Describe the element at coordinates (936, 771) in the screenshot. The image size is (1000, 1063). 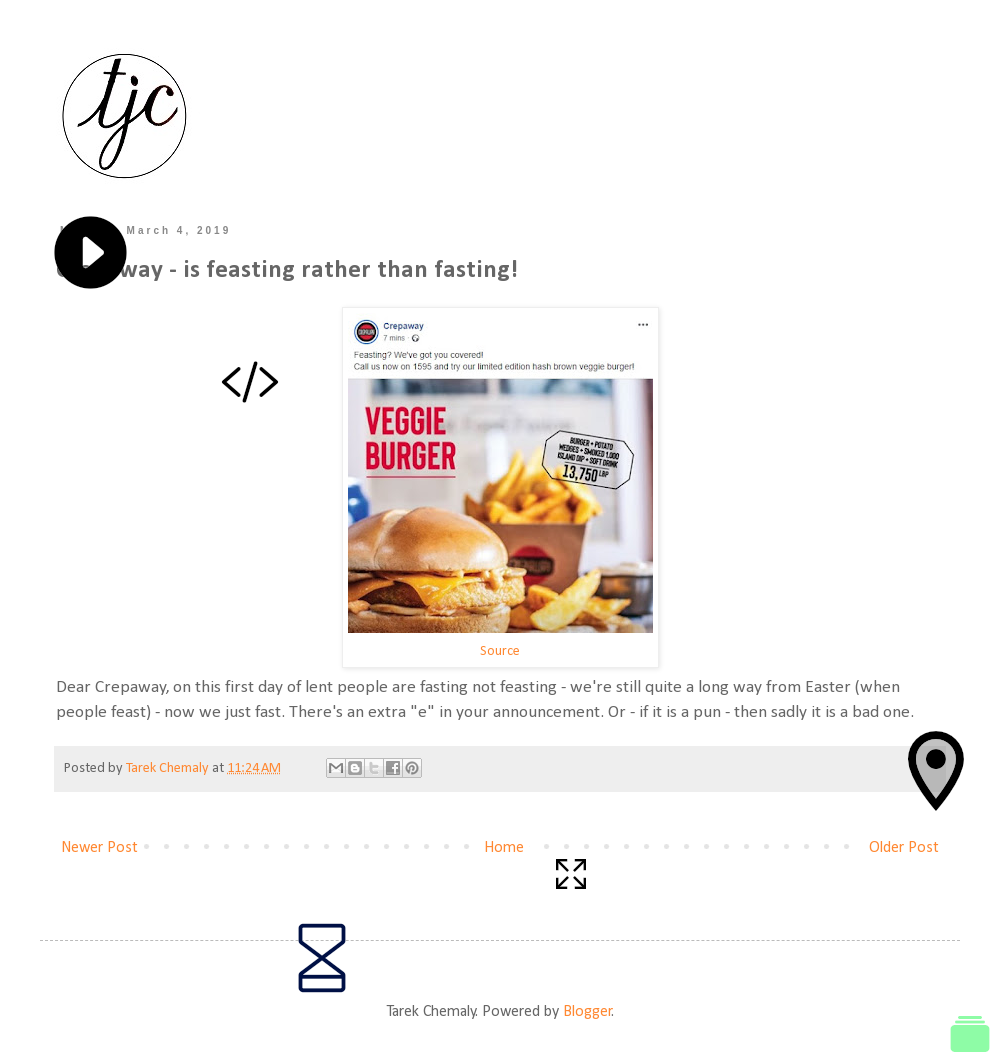
I see `view current location on map` at that location.